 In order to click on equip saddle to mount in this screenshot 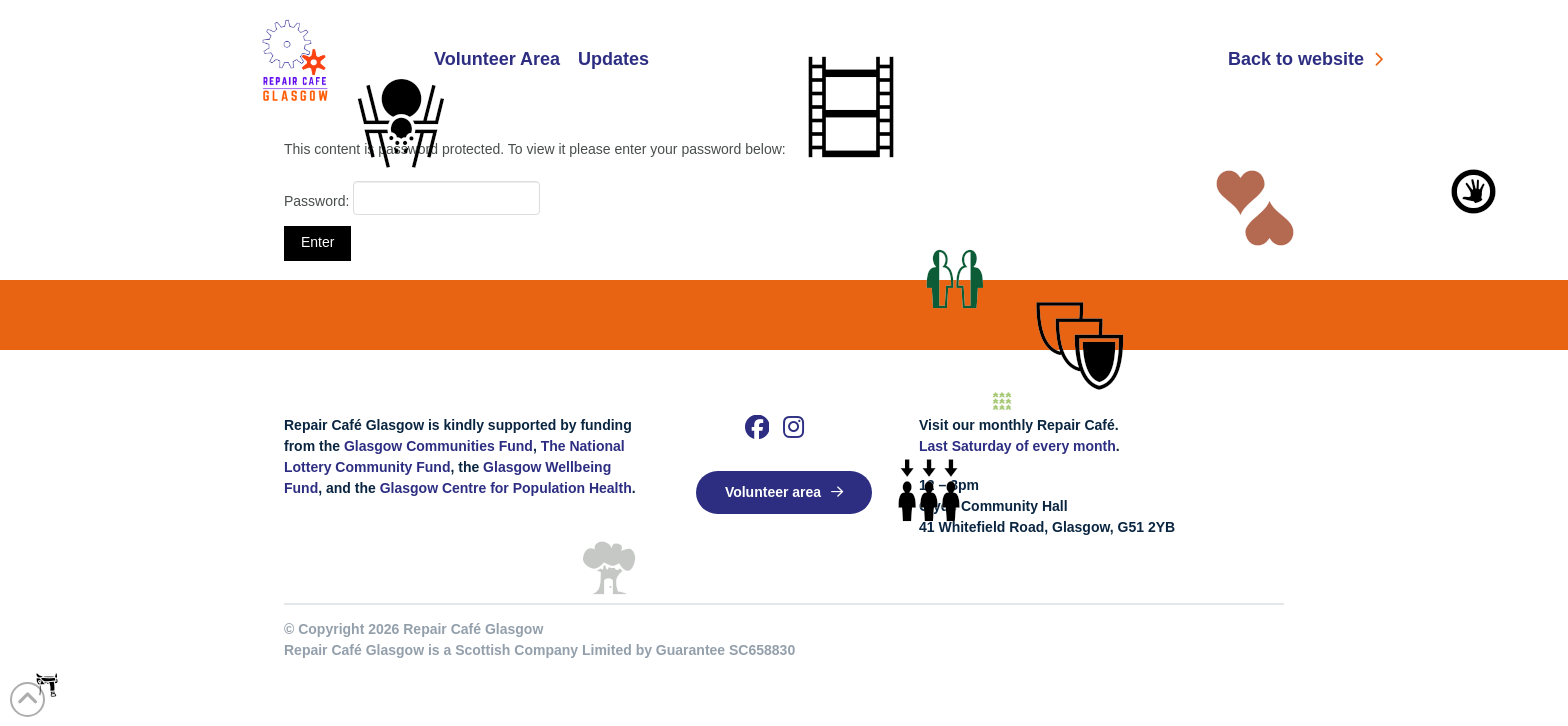, I will do `click(47, 685)`.